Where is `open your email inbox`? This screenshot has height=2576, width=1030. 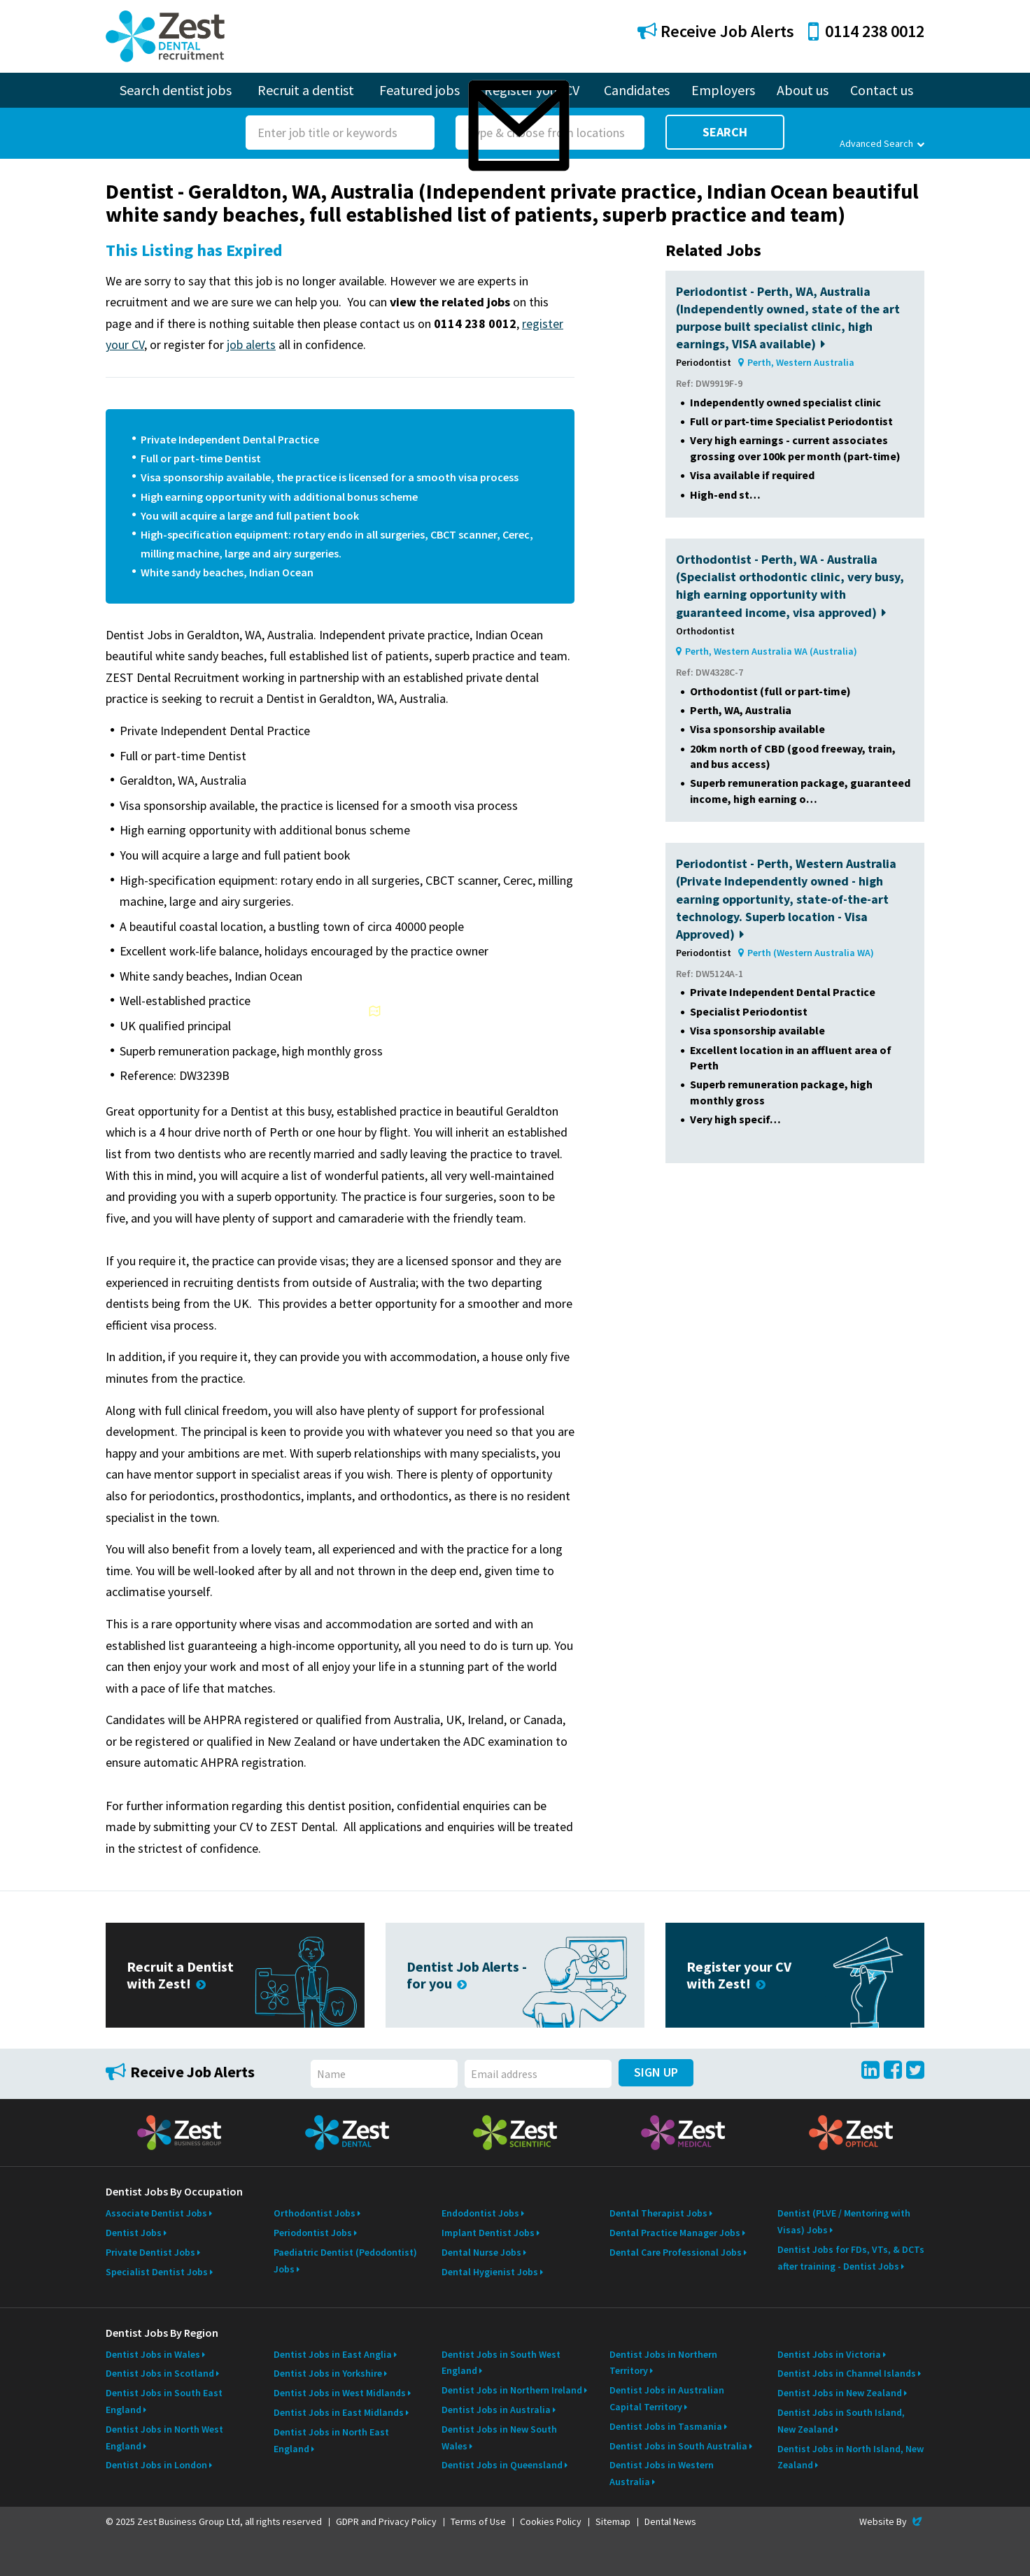 open your email inbox is located at coordinates (518, 125).